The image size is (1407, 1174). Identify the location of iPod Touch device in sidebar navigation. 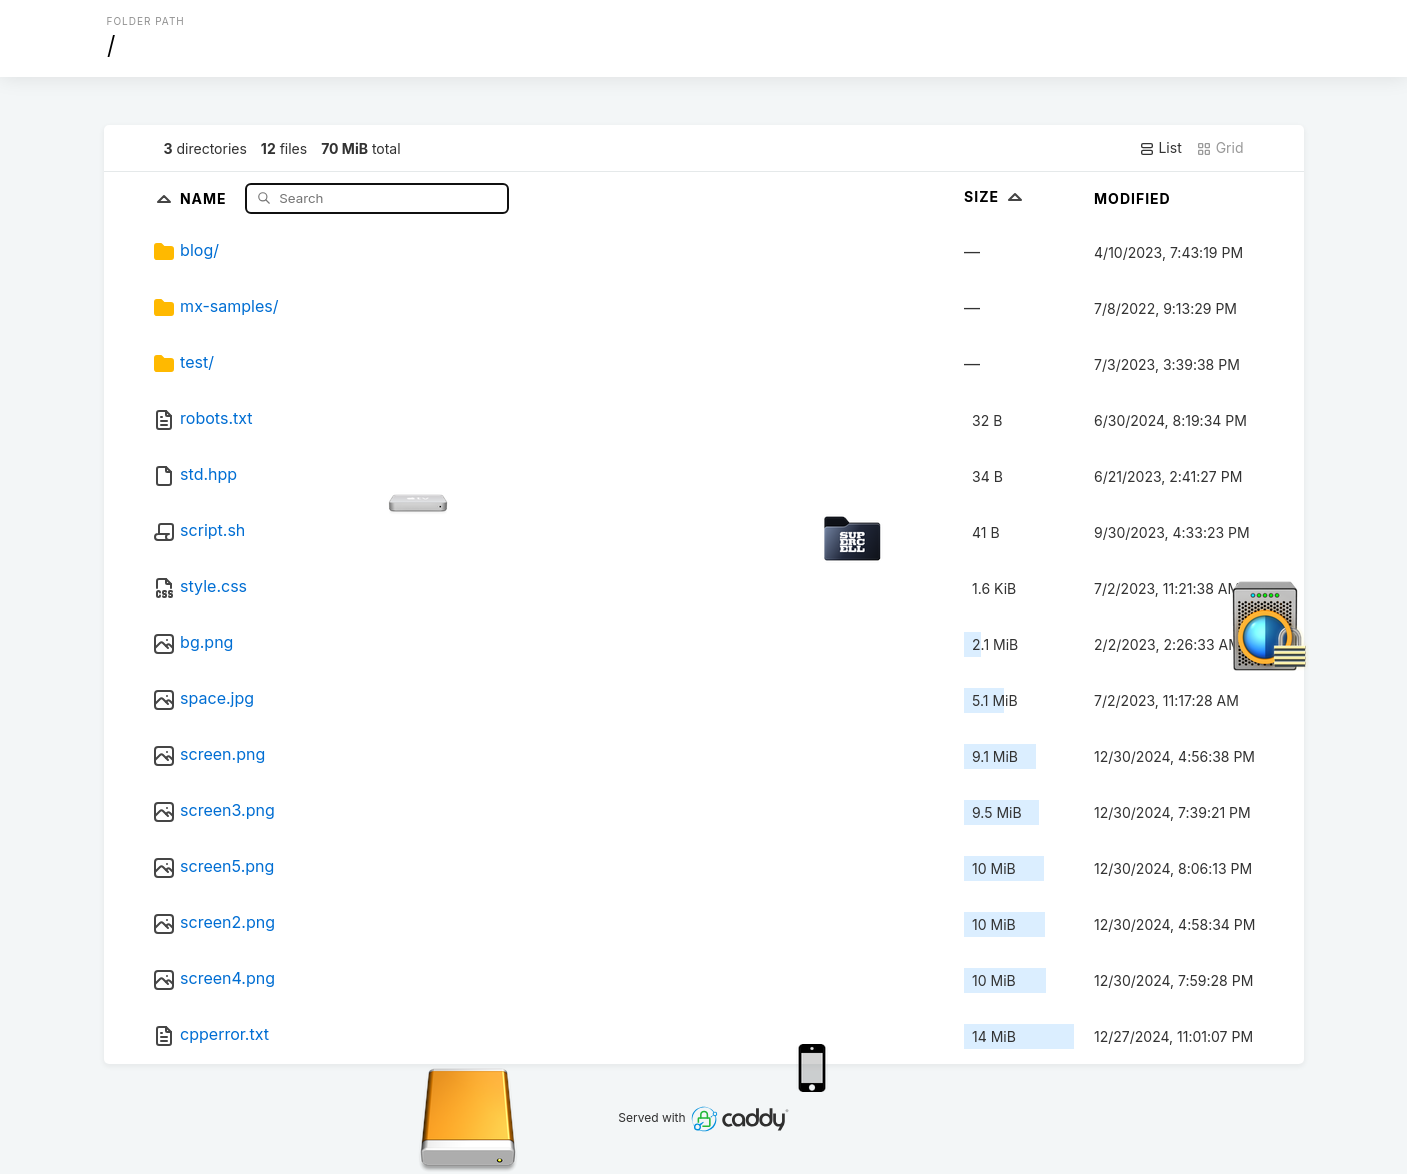
(812, 1068).